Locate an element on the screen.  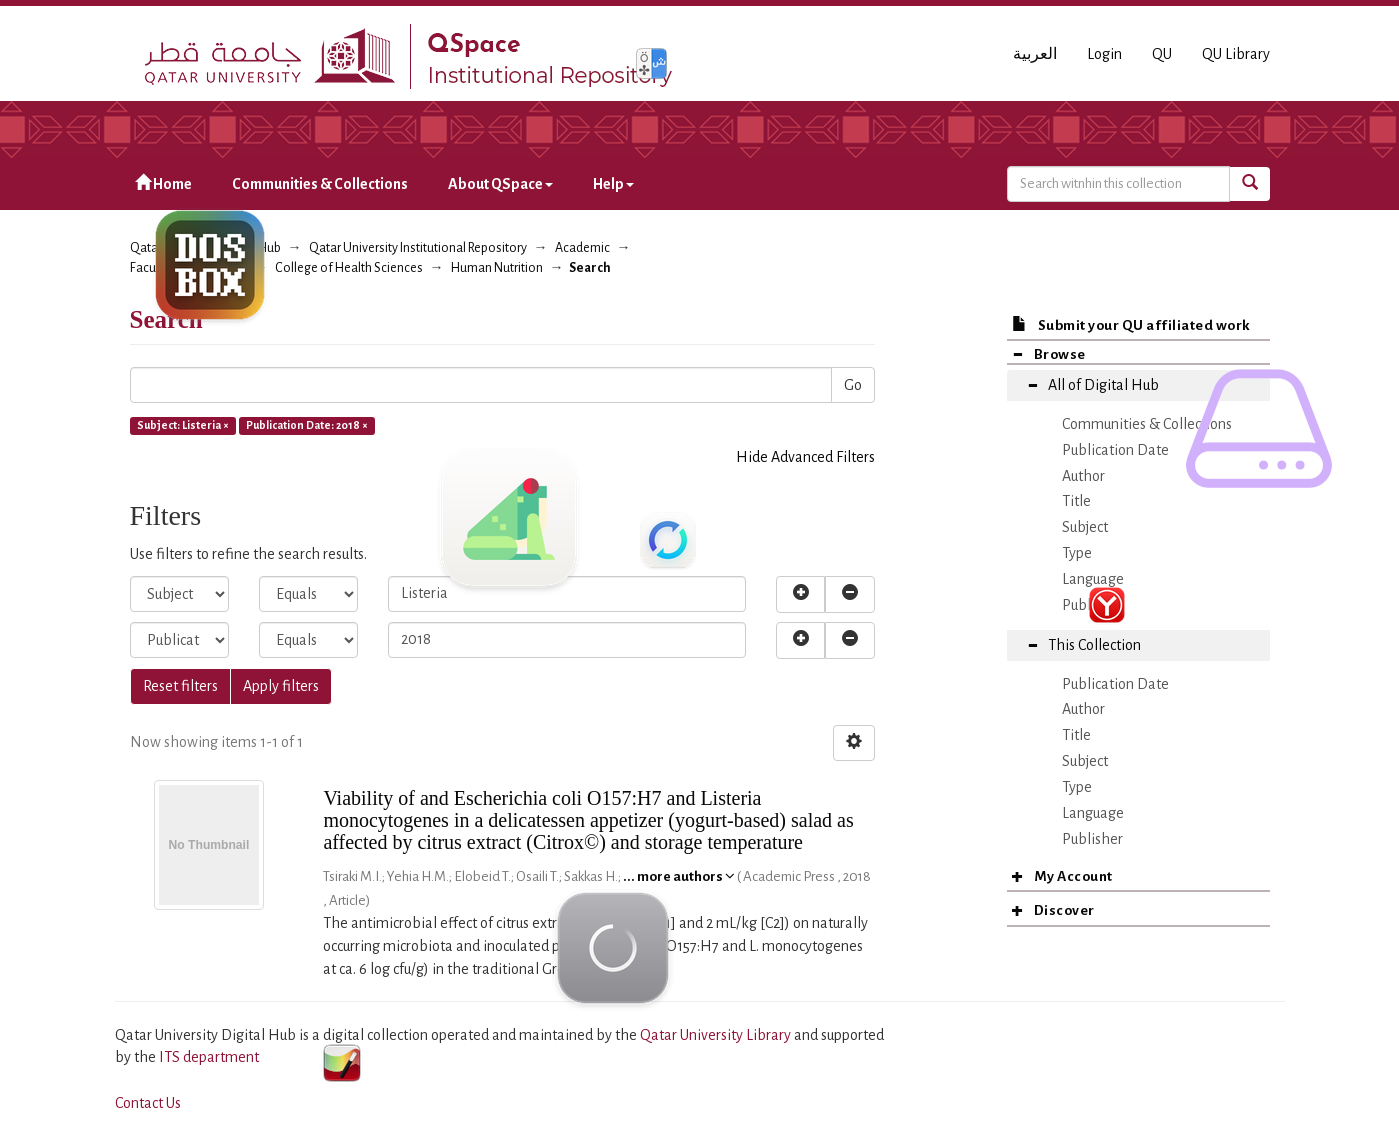
open frog text extraction app is located at coordinates (509, 519).